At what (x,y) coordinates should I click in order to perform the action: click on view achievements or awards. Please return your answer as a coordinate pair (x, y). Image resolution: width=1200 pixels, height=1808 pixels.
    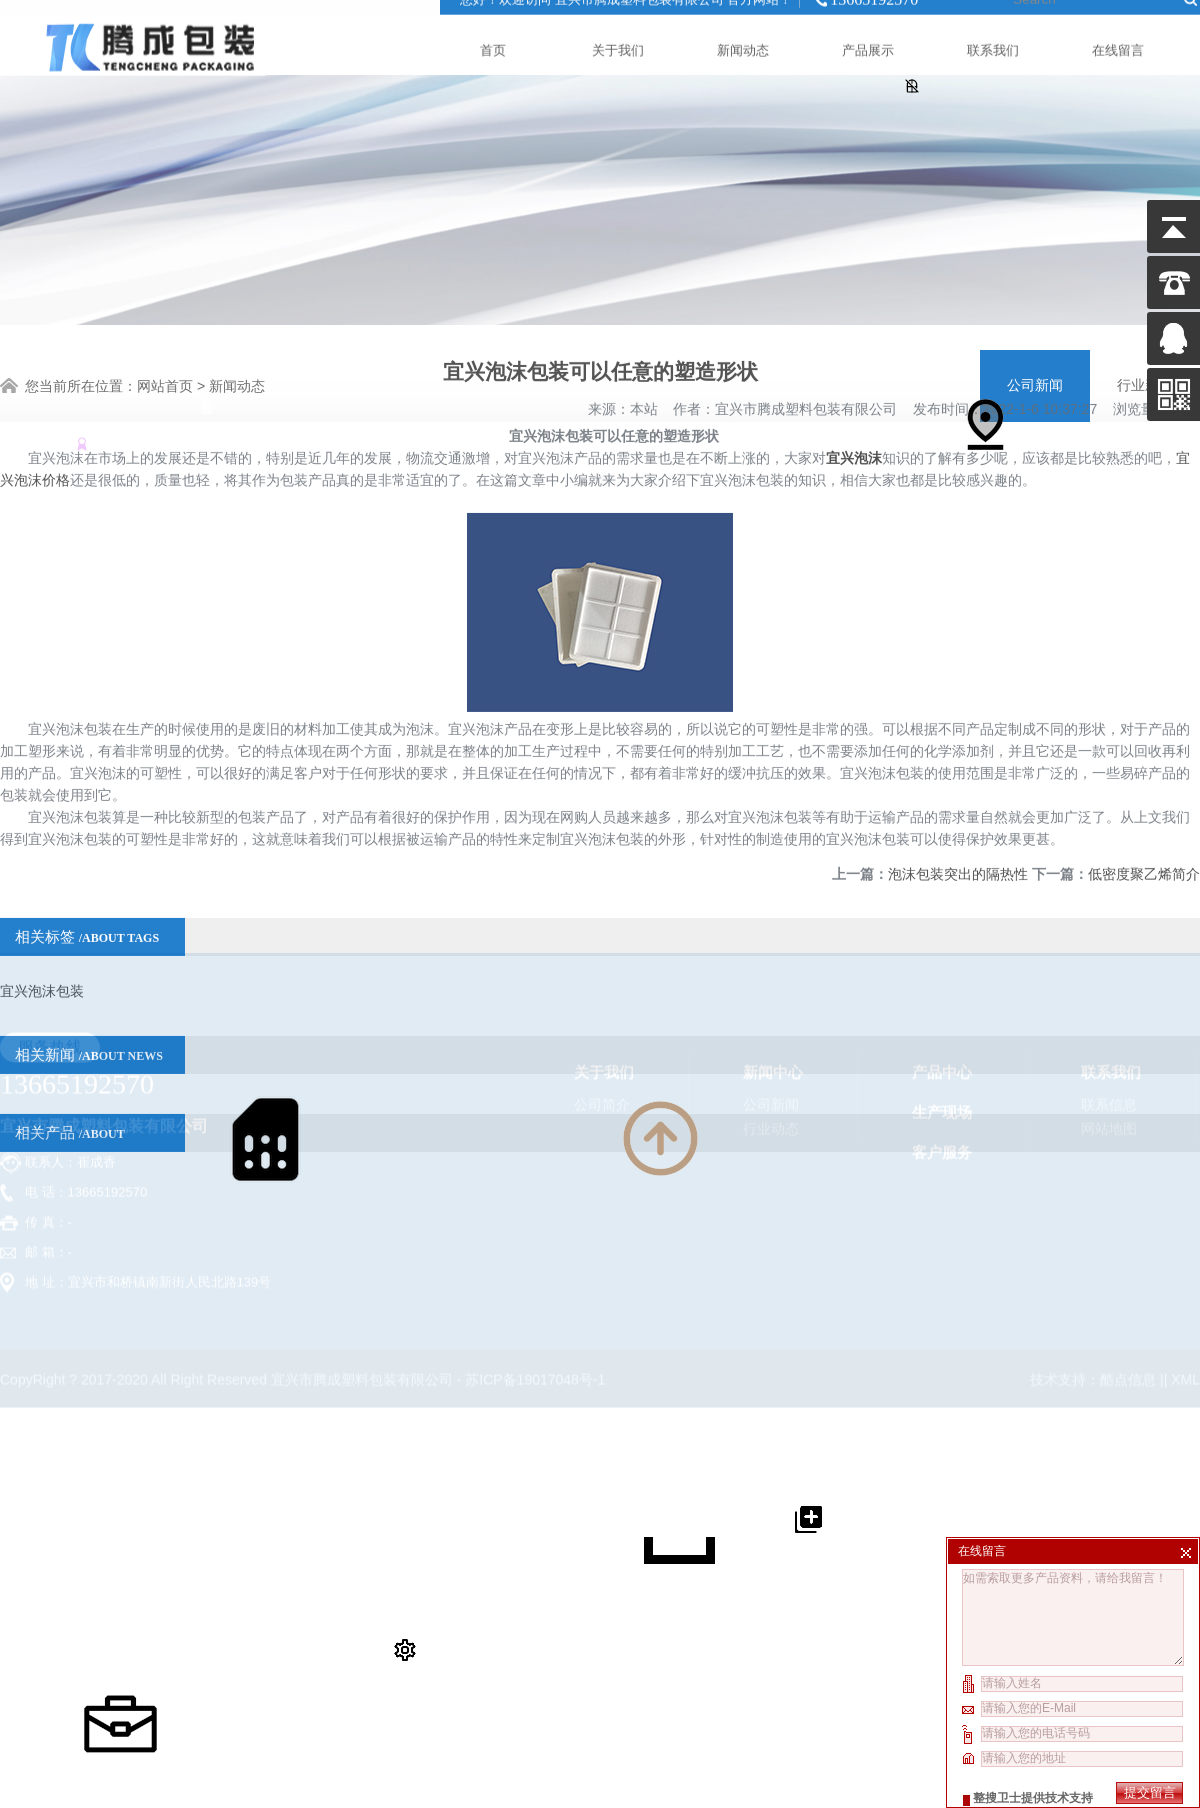
    Looking at the image, I should click on (82, 444).